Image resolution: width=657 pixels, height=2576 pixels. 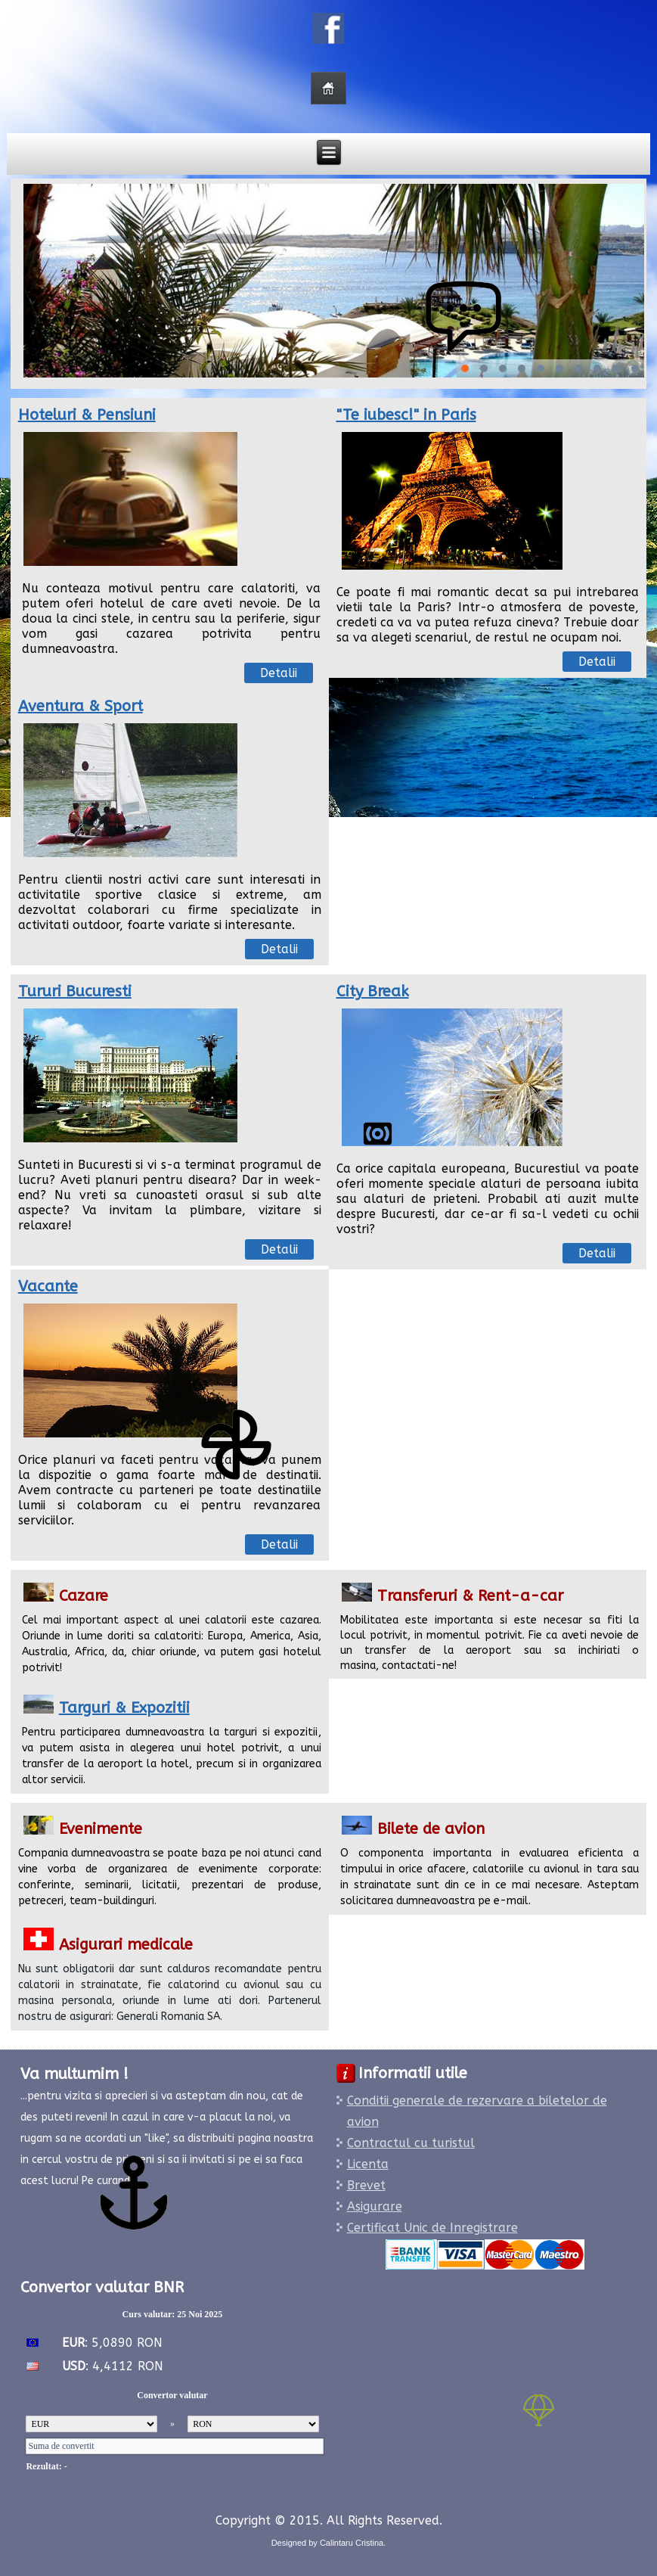 I want to click on open chat or messaging, so click(x=463, y=316).